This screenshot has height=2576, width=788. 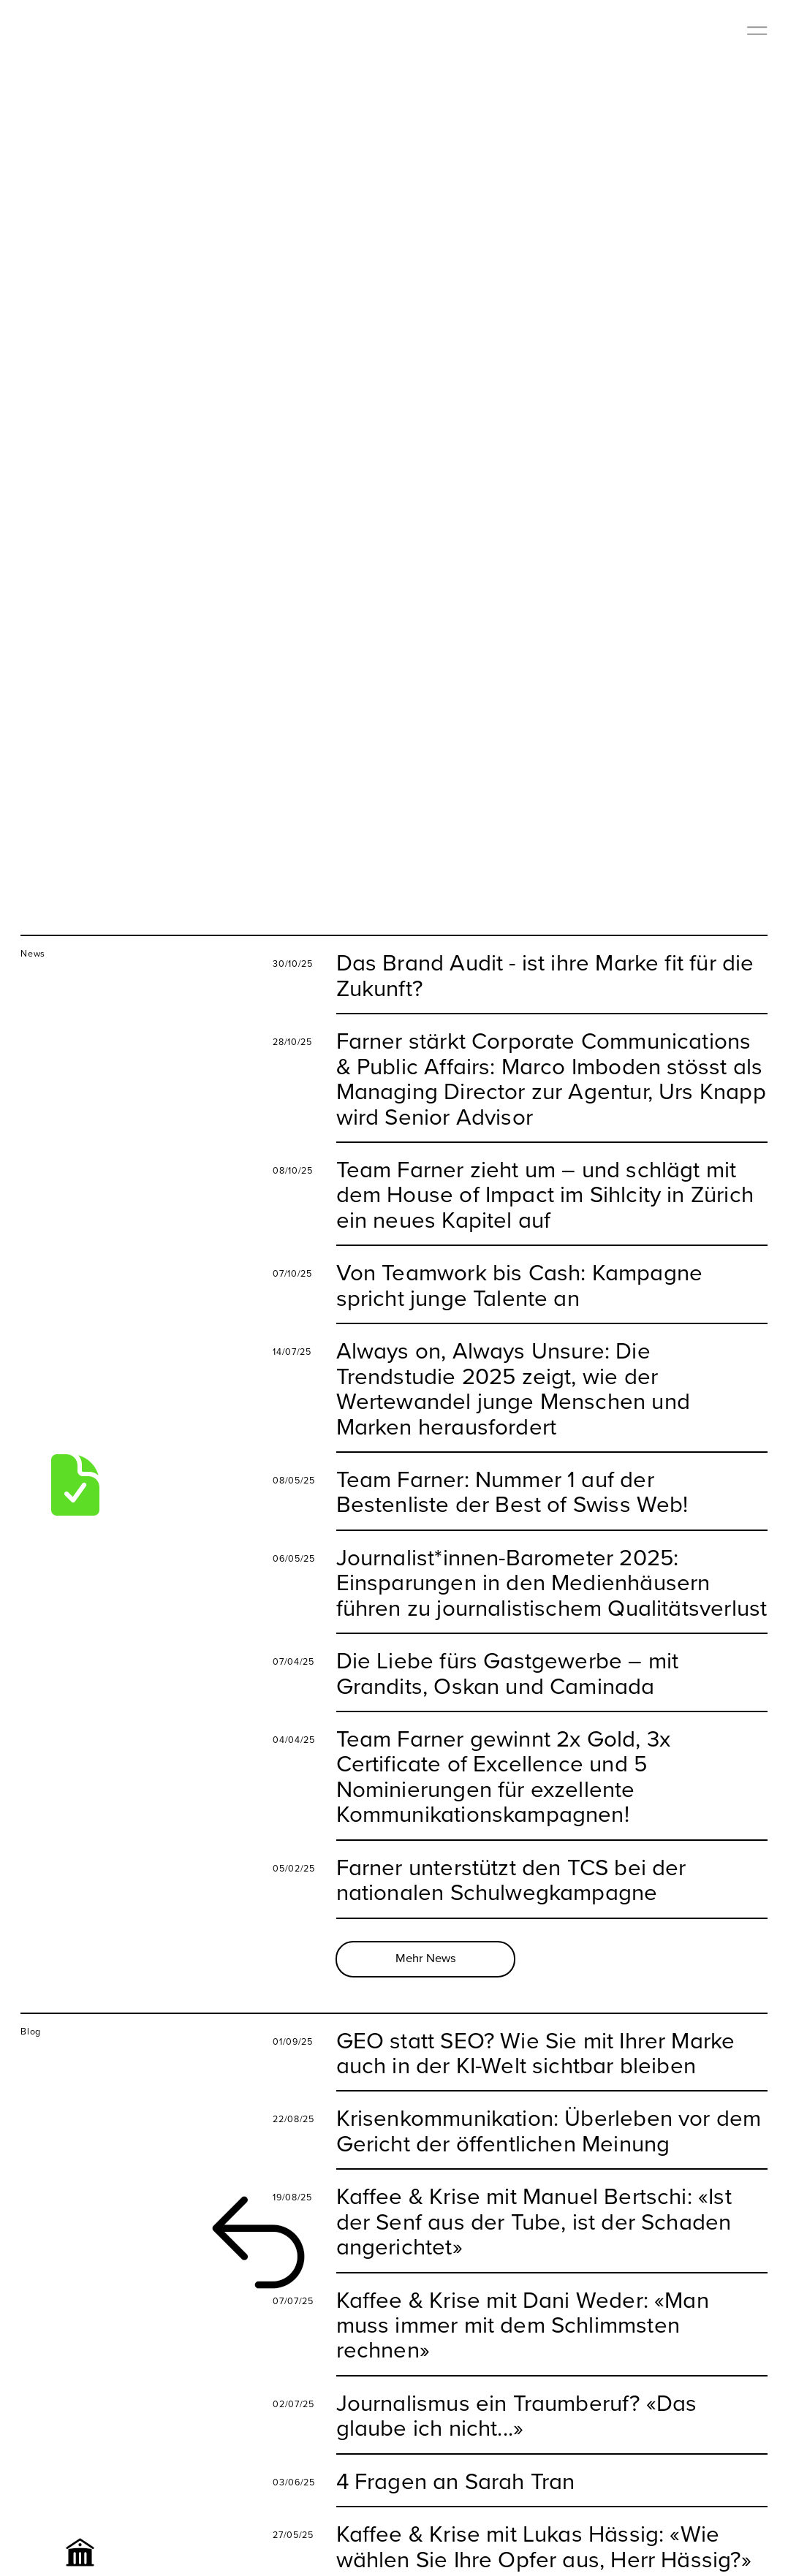 What do you see at coordinates (258, 2242) in the screenshot?
I see `undo the last action` at bounding box center [258, 2242].